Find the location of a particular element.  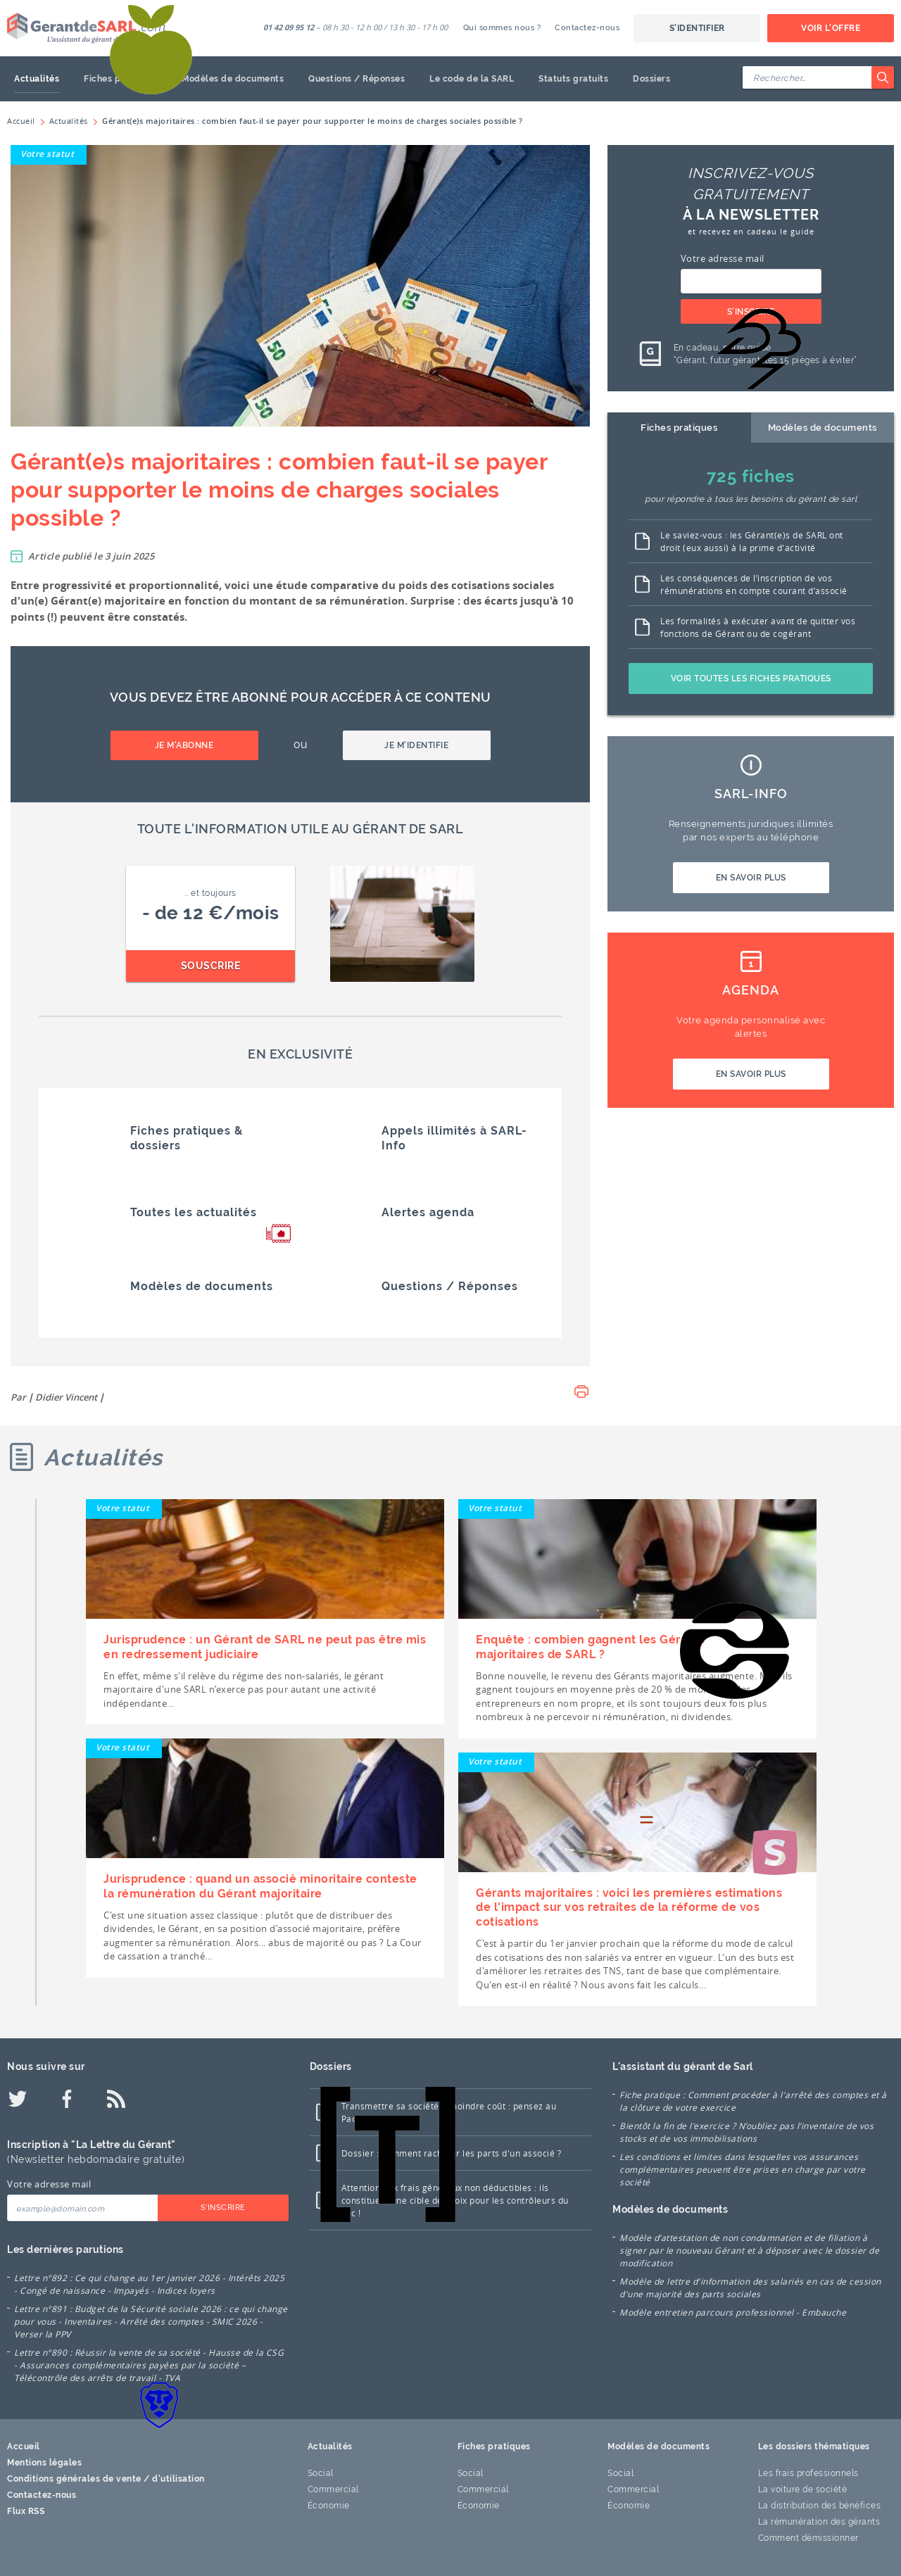

open the Brave browser is located at coordinates (159, 2405).